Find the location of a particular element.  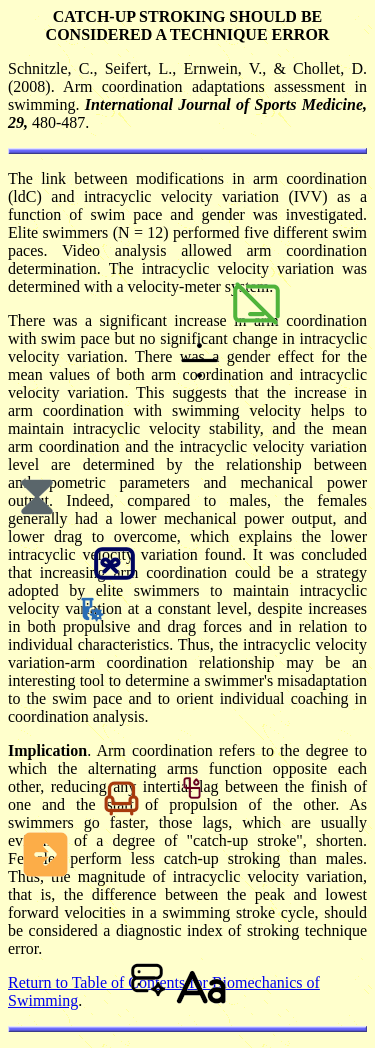

view virus or pathogen test results is located at coordinates (91, 609).